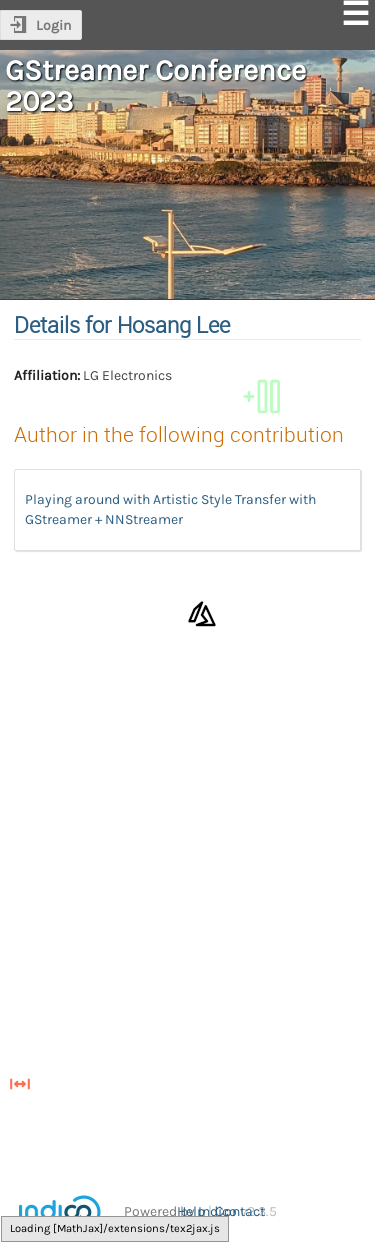  What do you see at coordinates (264, 396) in the screenshot?
I see `add a new column to the left` at bounding box center [264, 396].